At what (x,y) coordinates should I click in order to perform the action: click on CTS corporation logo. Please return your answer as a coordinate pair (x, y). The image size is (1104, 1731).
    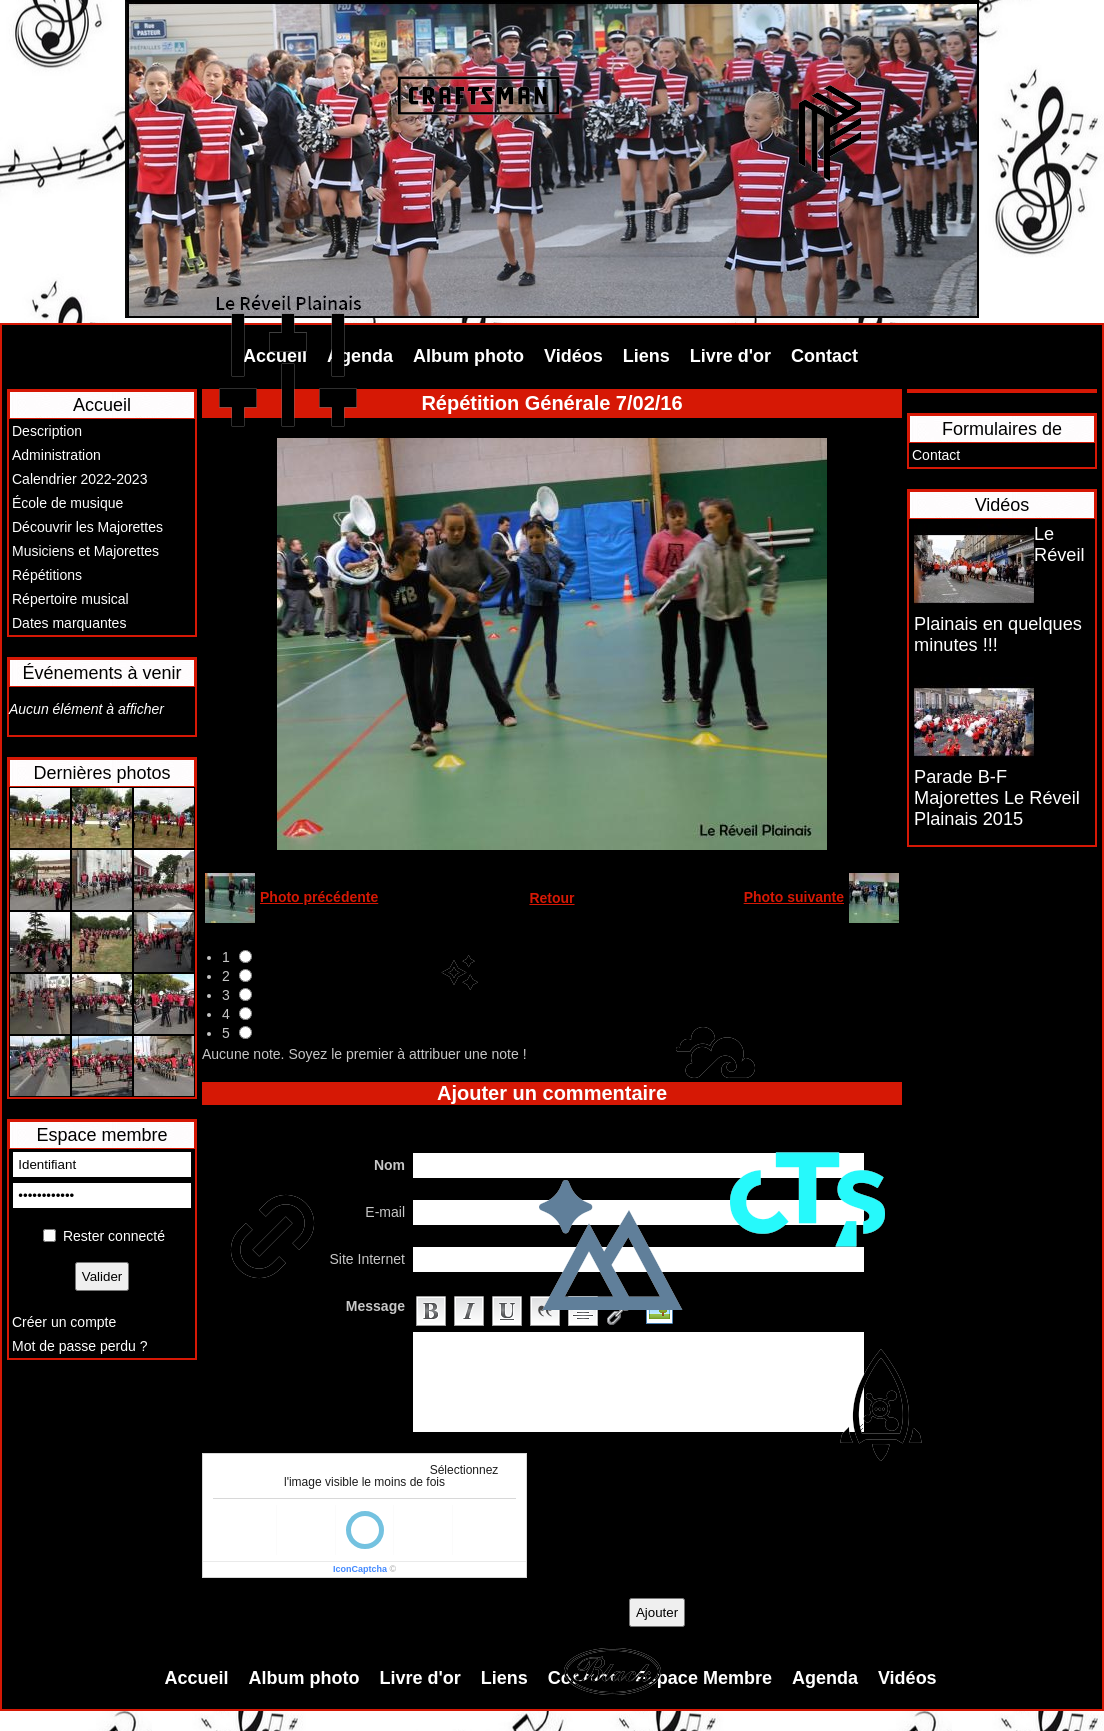
    Looking at the image, I should click on (807, 1199).